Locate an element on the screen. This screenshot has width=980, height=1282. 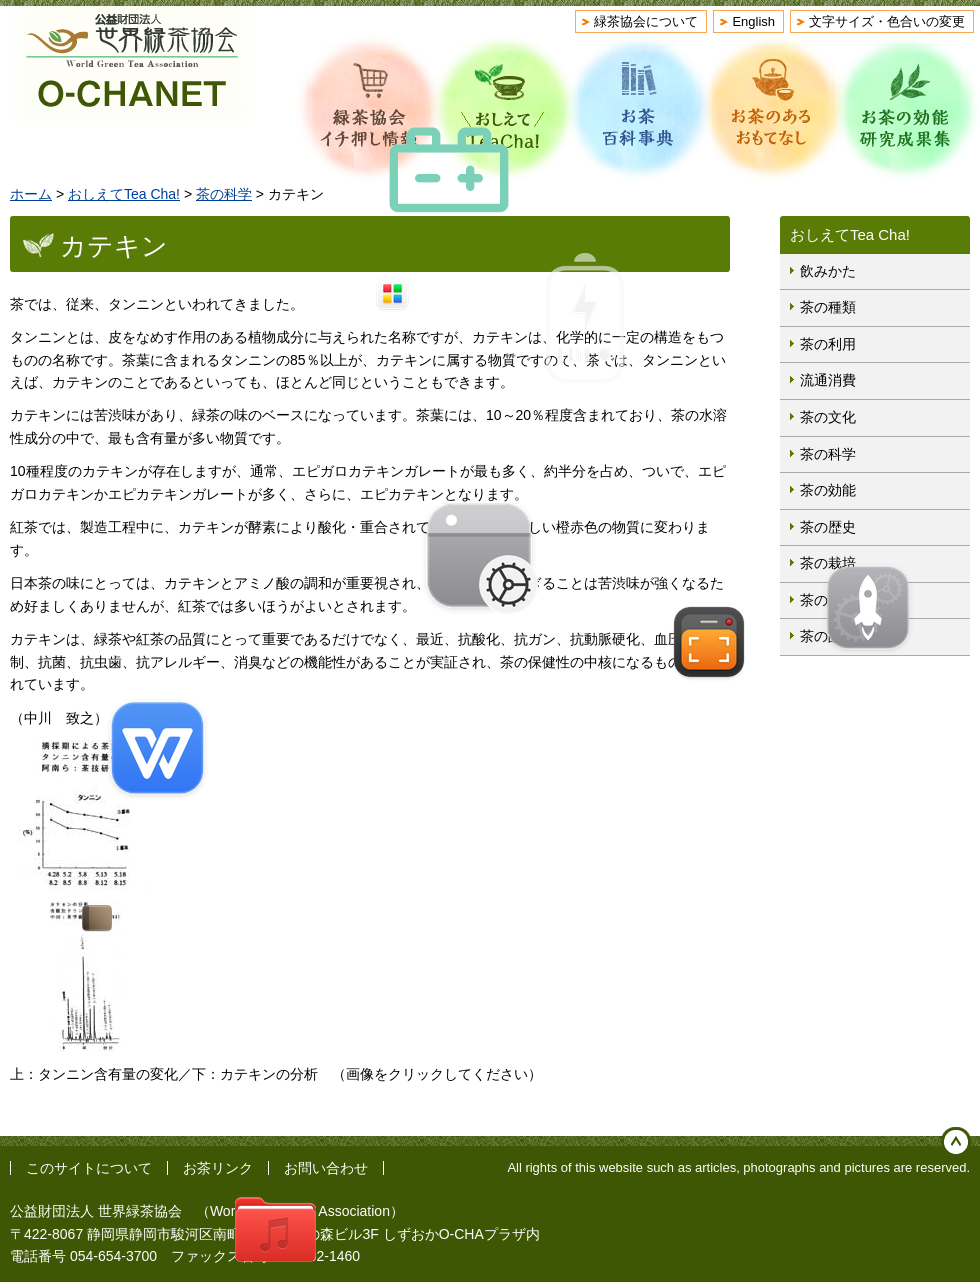
access desktop folder or files is located at coordinates (97, 917).